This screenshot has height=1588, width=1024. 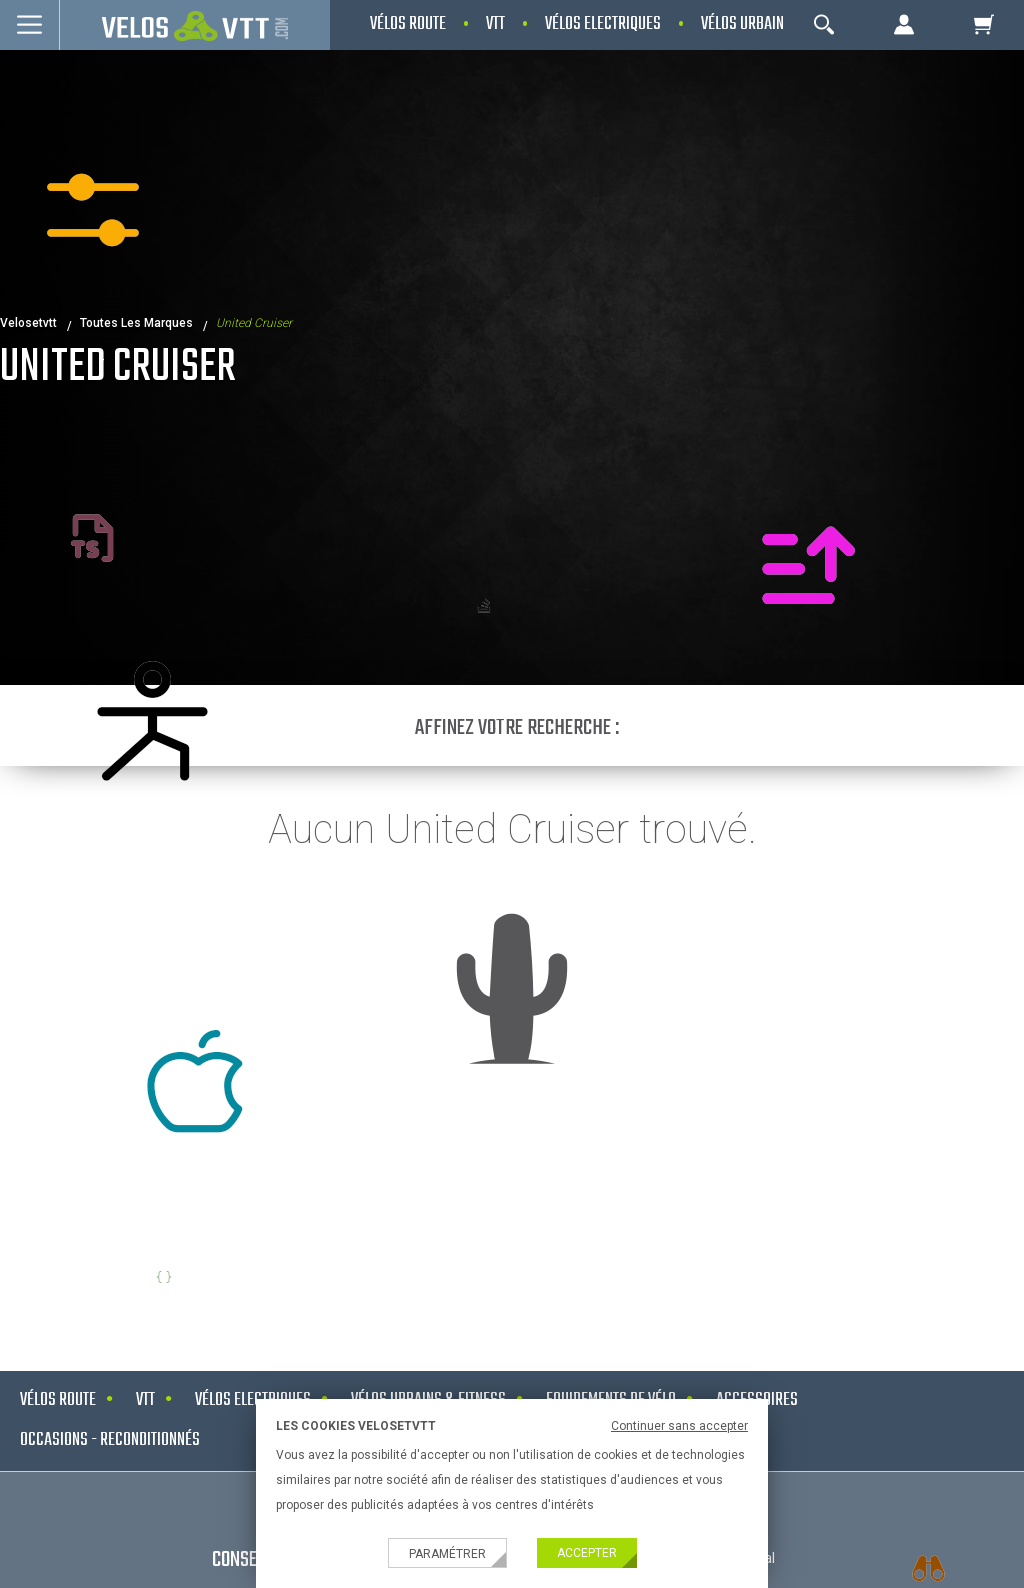 I want to click on access tai chi or meditation exercises, so click(x=152, y=725).